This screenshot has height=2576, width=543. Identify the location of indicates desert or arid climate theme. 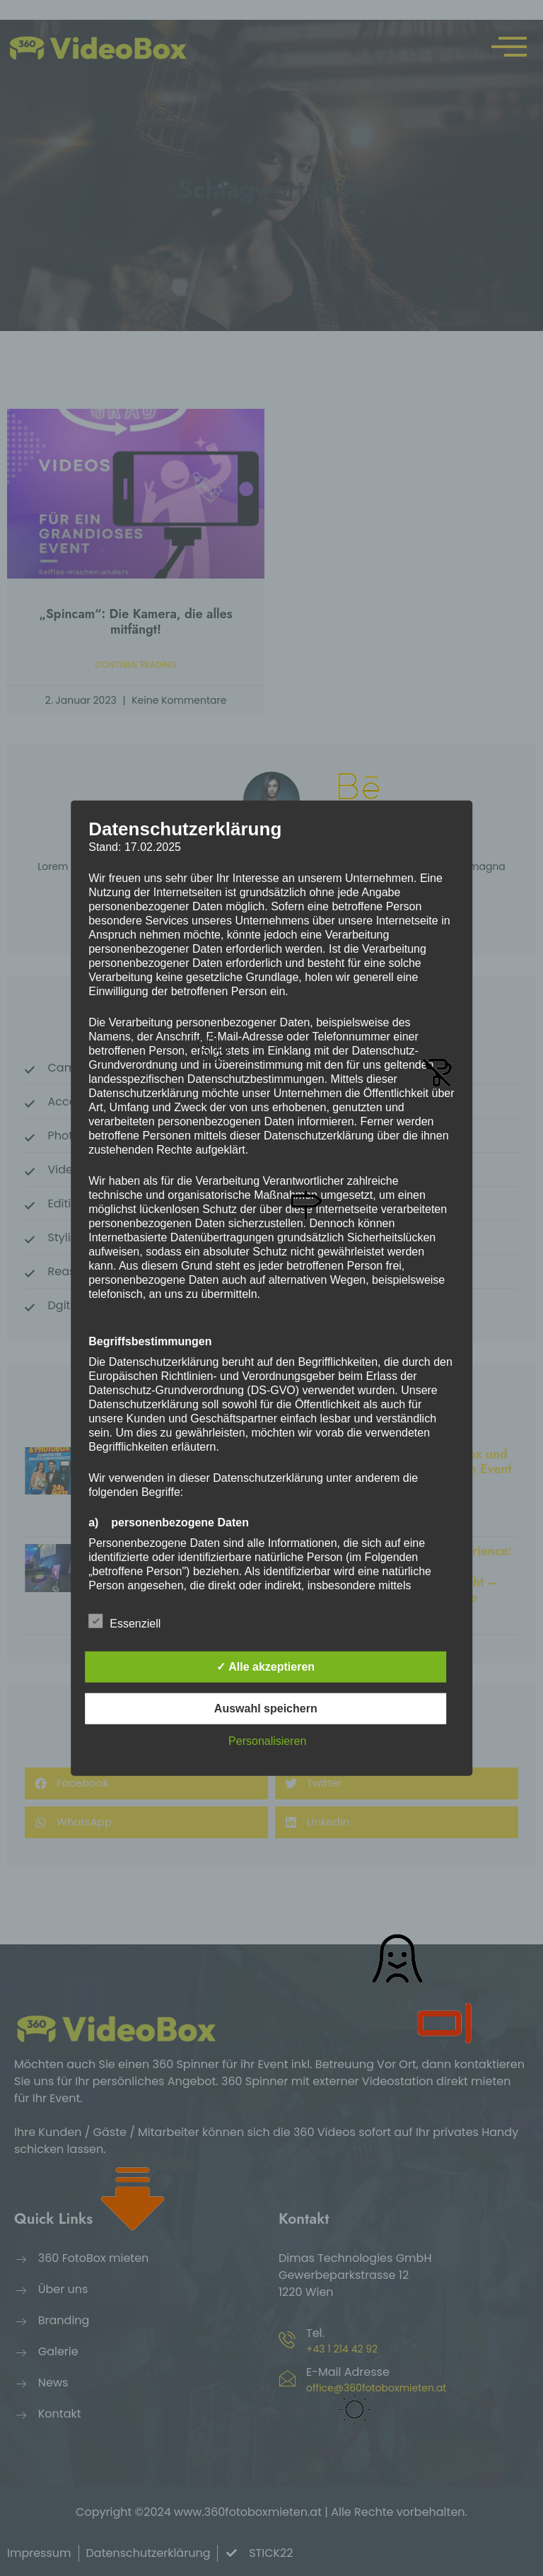
(213, 1050).